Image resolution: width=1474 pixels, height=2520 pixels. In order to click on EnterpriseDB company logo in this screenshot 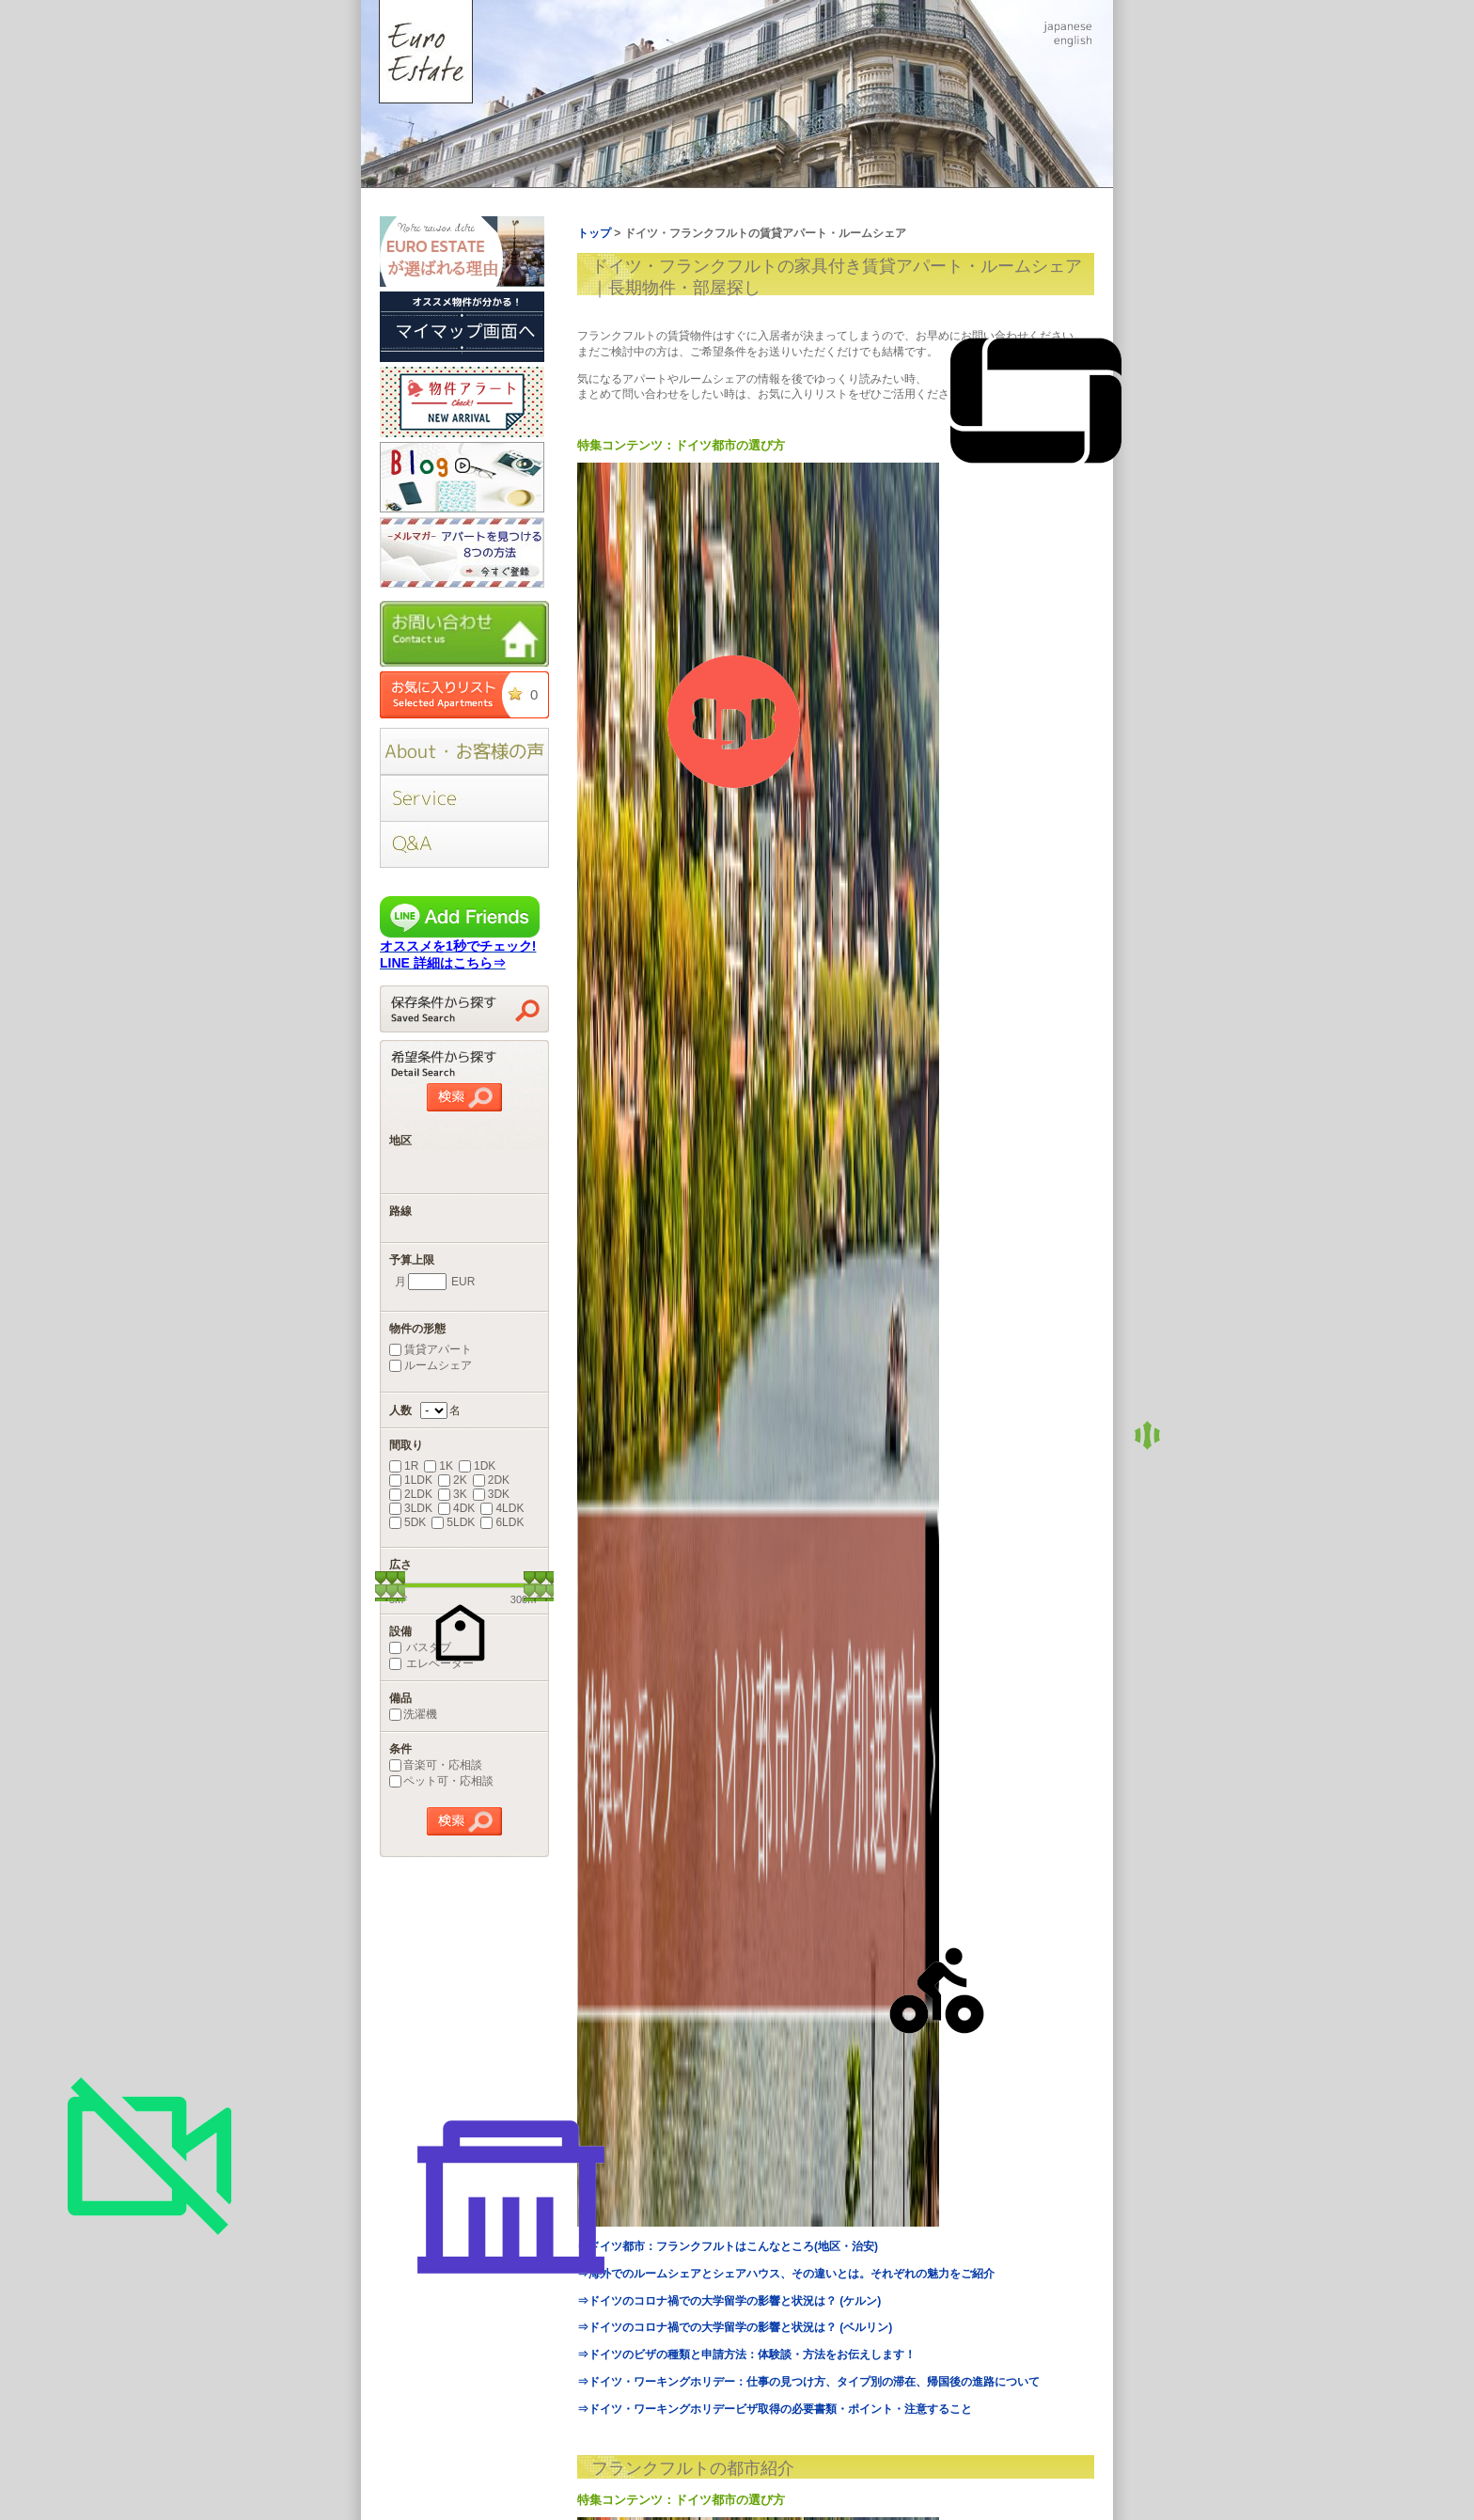, I will do `click(733, 721)`.